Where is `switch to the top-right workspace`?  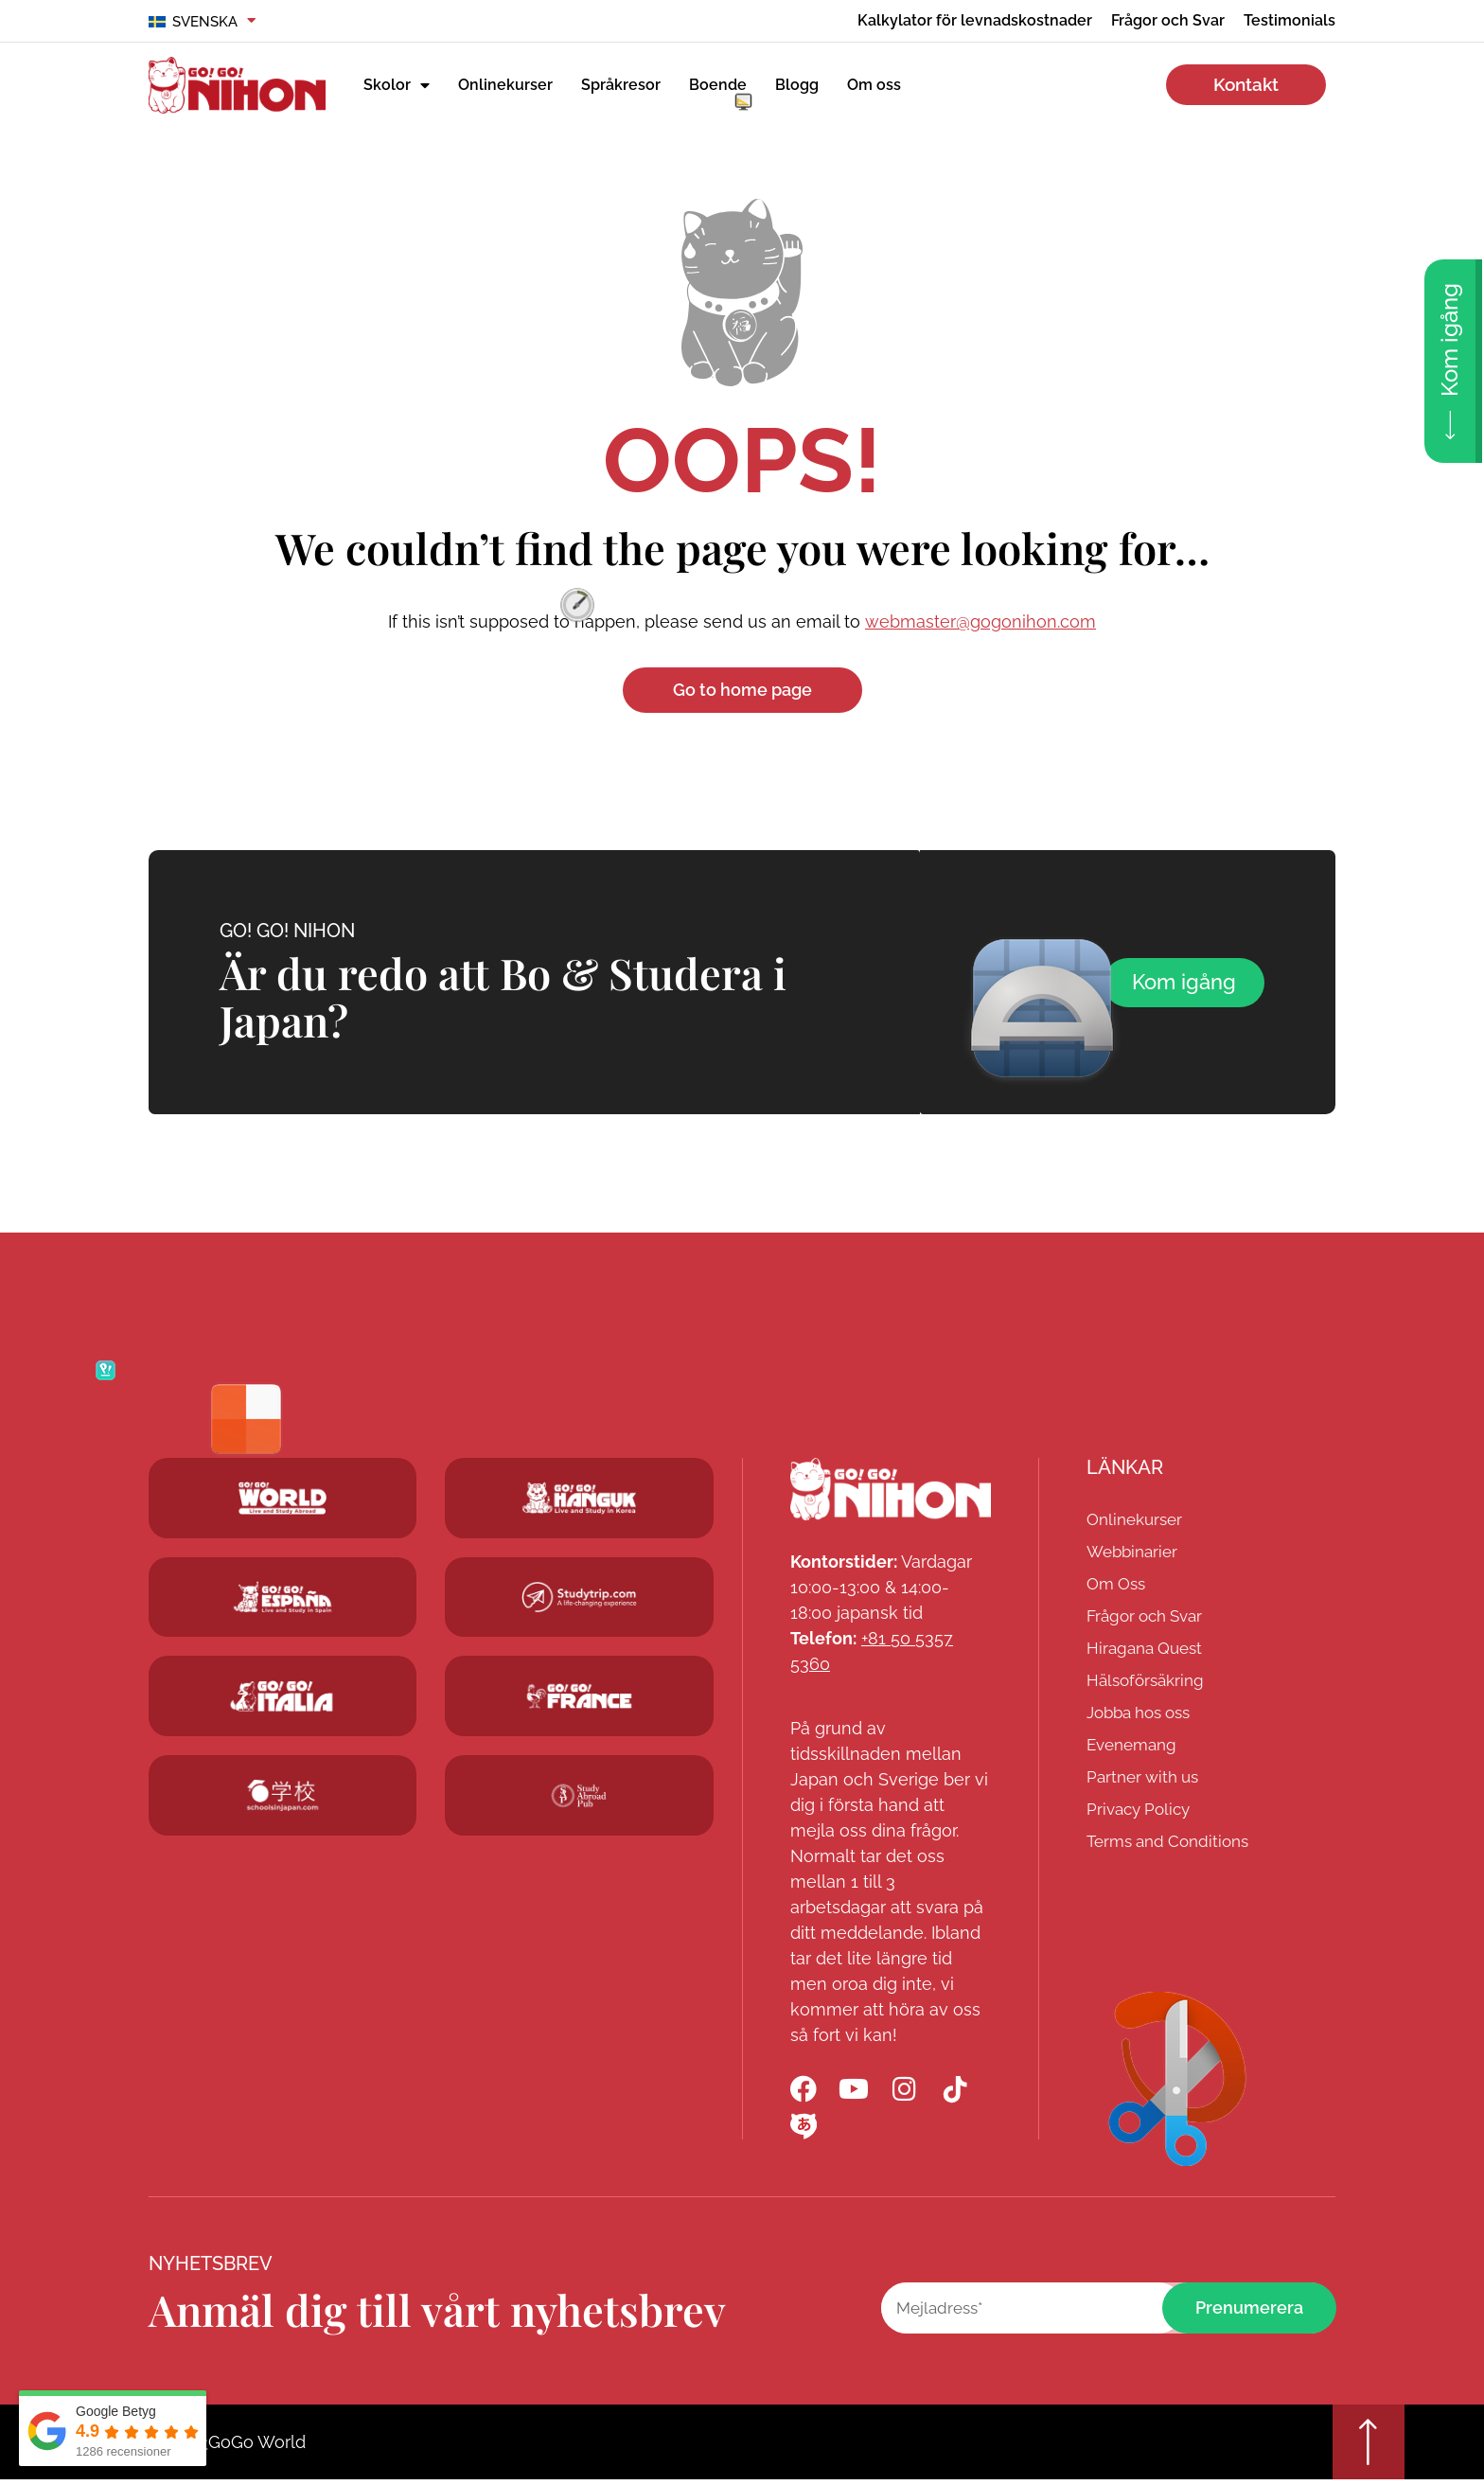 switch to the top-right workspace is located at coordinates (246, 1419).